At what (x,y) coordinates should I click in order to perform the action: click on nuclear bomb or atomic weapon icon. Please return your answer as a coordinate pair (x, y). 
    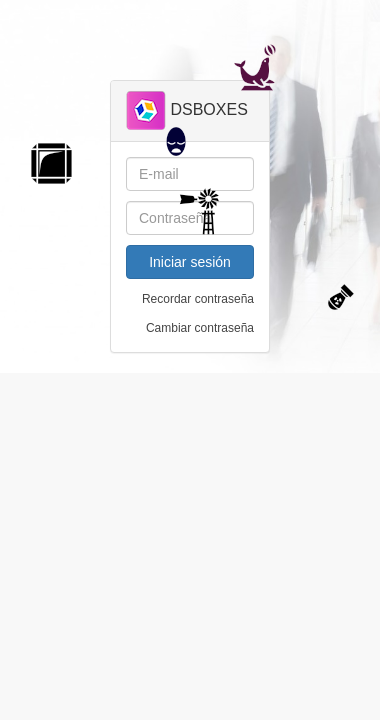
    Looking at the image, I should click on (341, 297).